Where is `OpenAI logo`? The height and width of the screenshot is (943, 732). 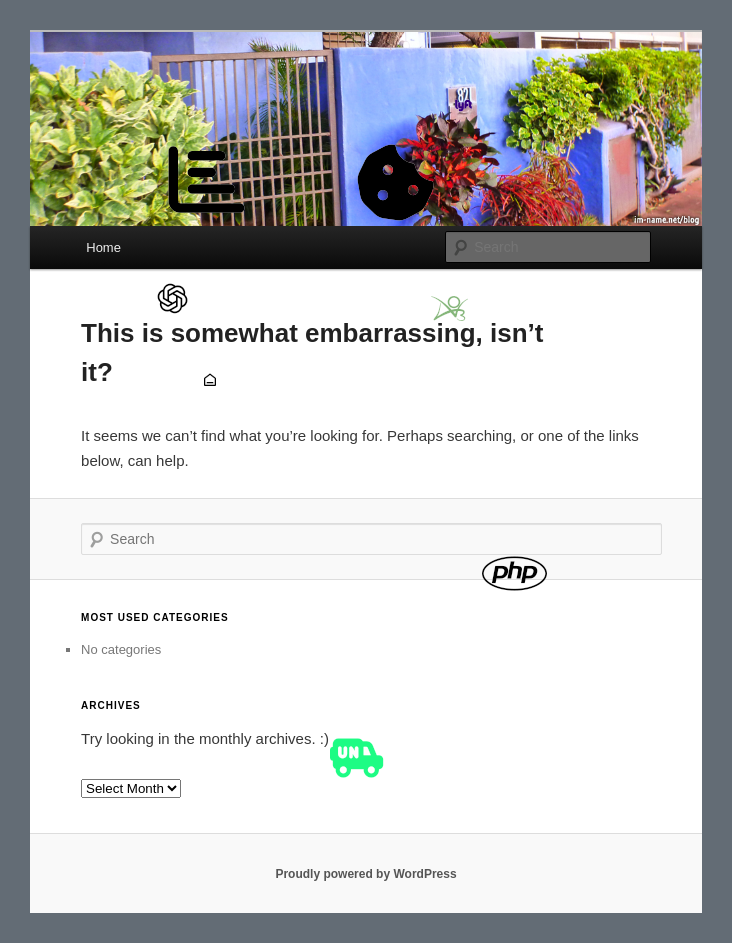 OpenAI logo is located at coordinates (172, 298).